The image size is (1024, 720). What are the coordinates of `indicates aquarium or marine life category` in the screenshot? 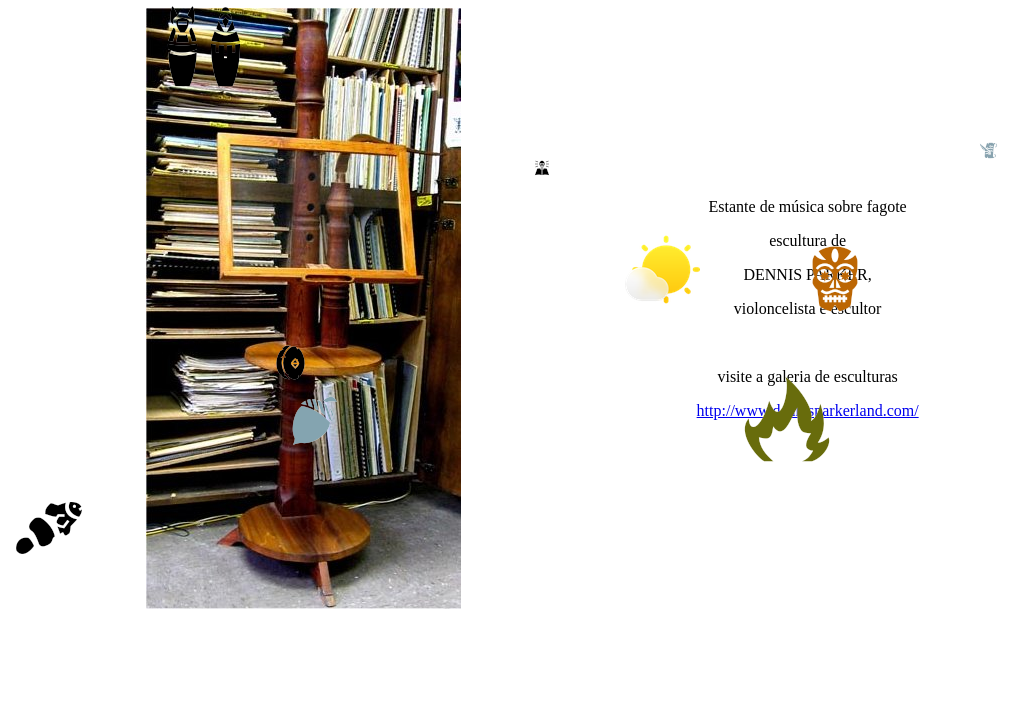 It's located at (49, 528).